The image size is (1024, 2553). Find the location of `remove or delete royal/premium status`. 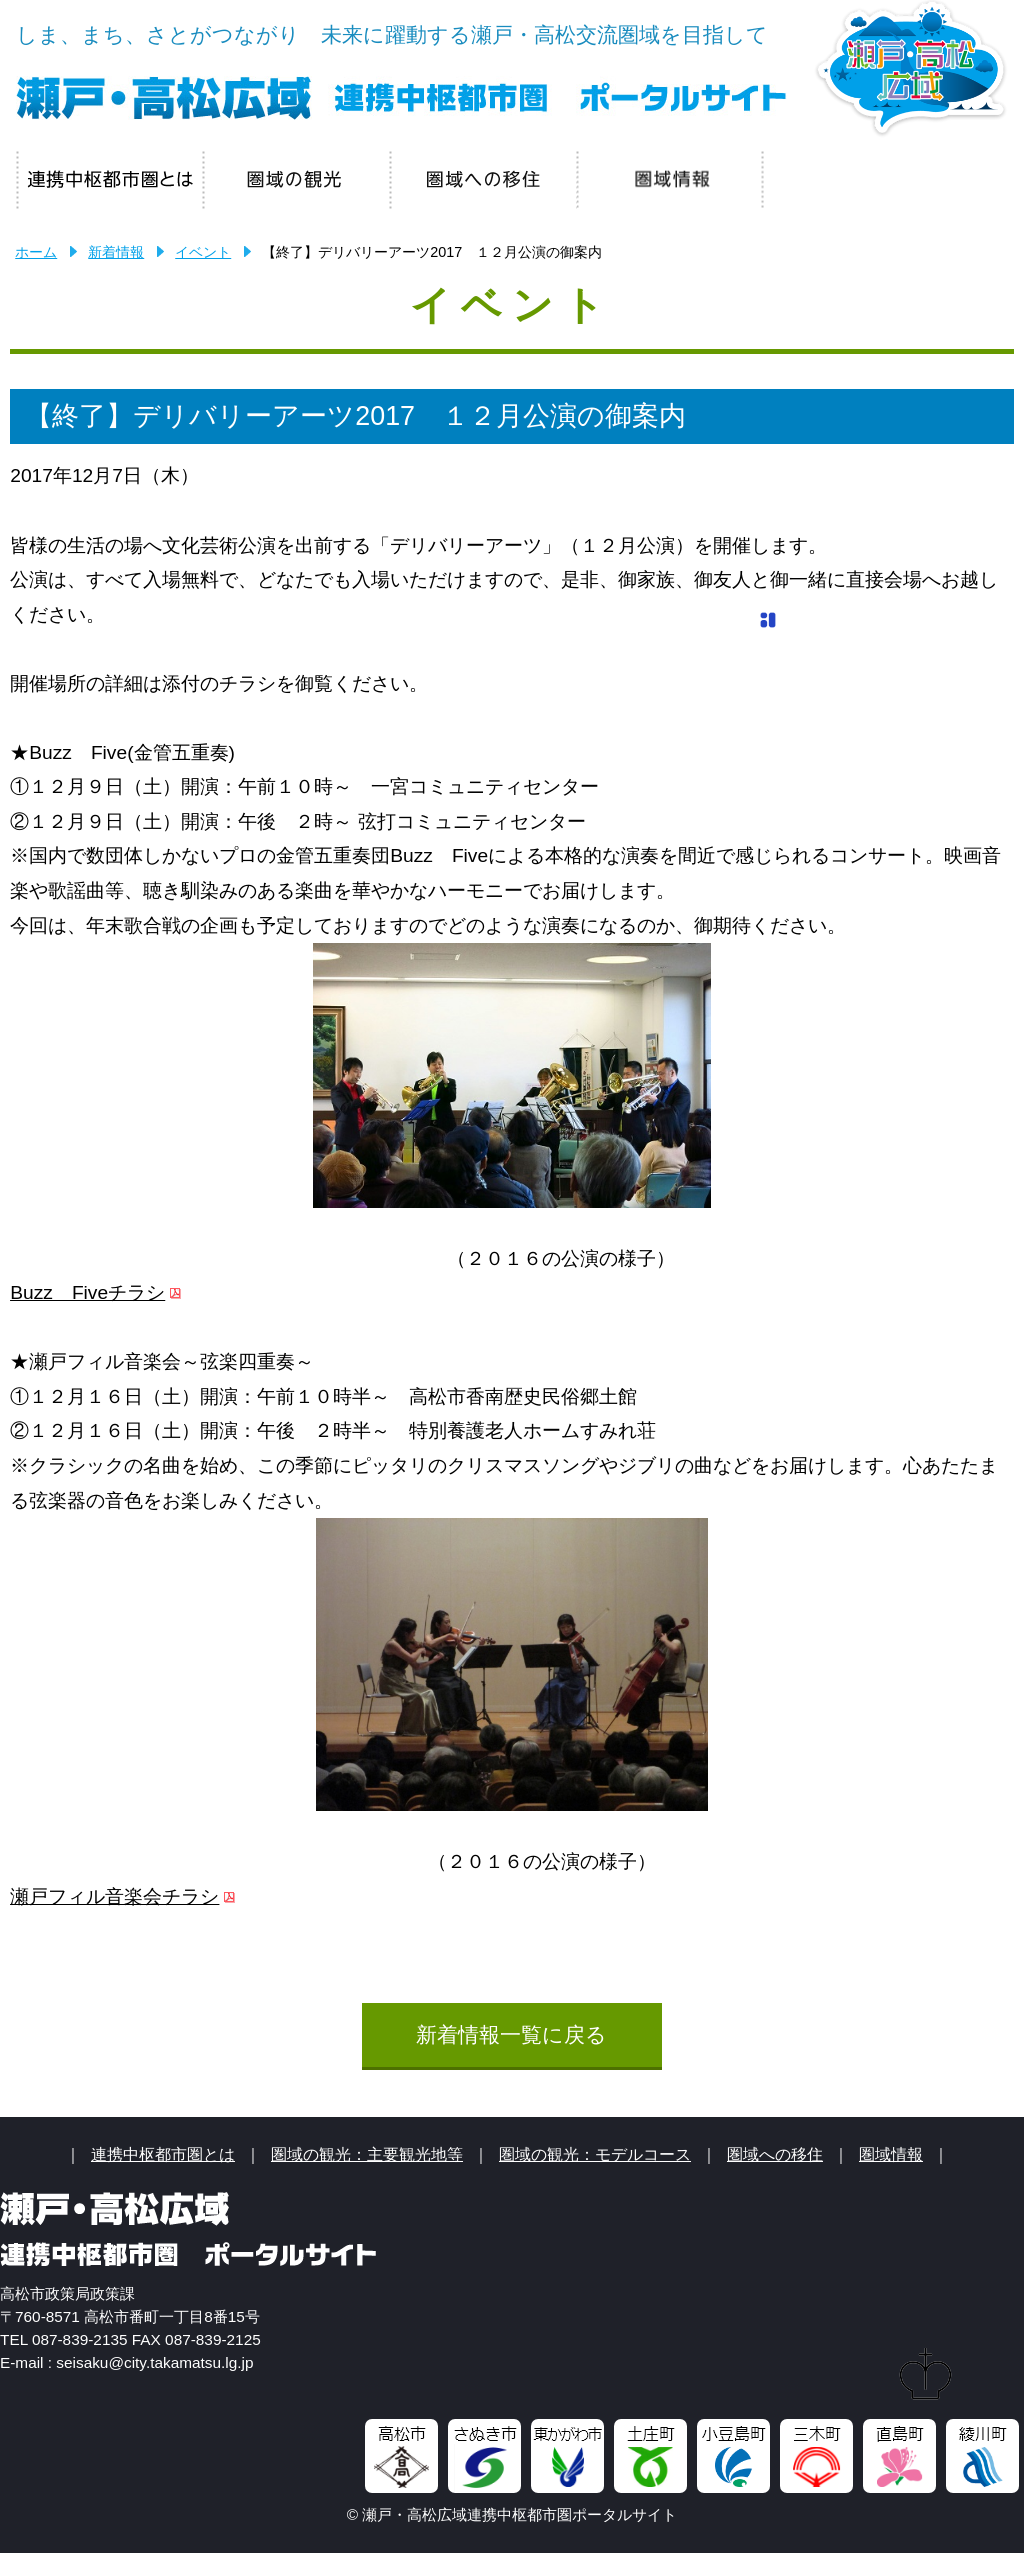

remove or delete royal/premium status is located at coordinates (925, 2377).